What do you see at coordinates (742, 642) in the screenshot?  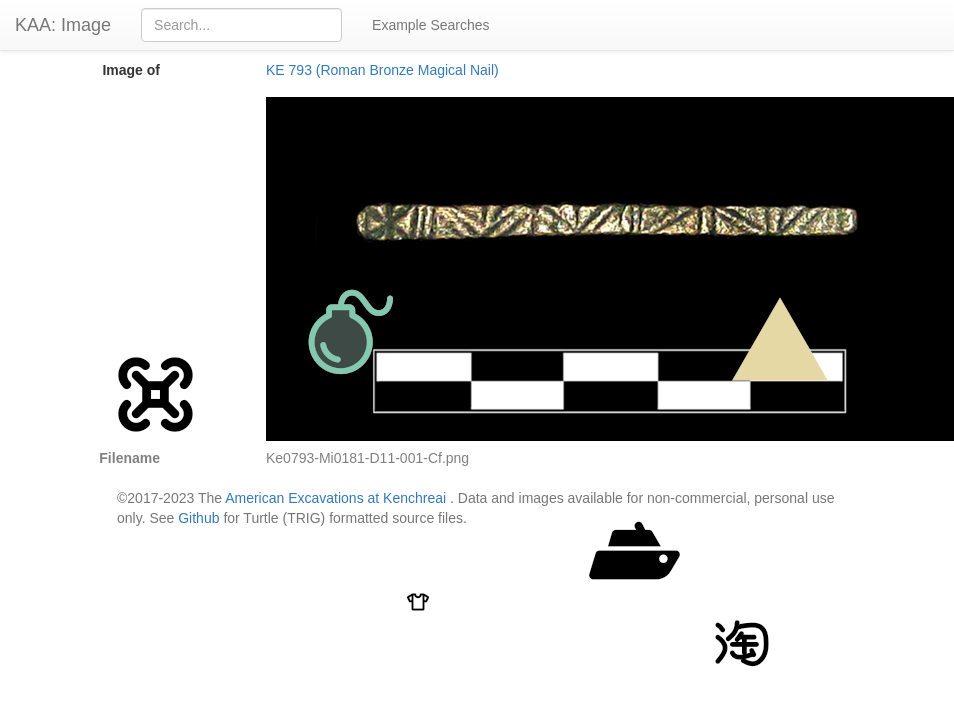 I see `open taobao shopping app` at bounding box center [742, 642].